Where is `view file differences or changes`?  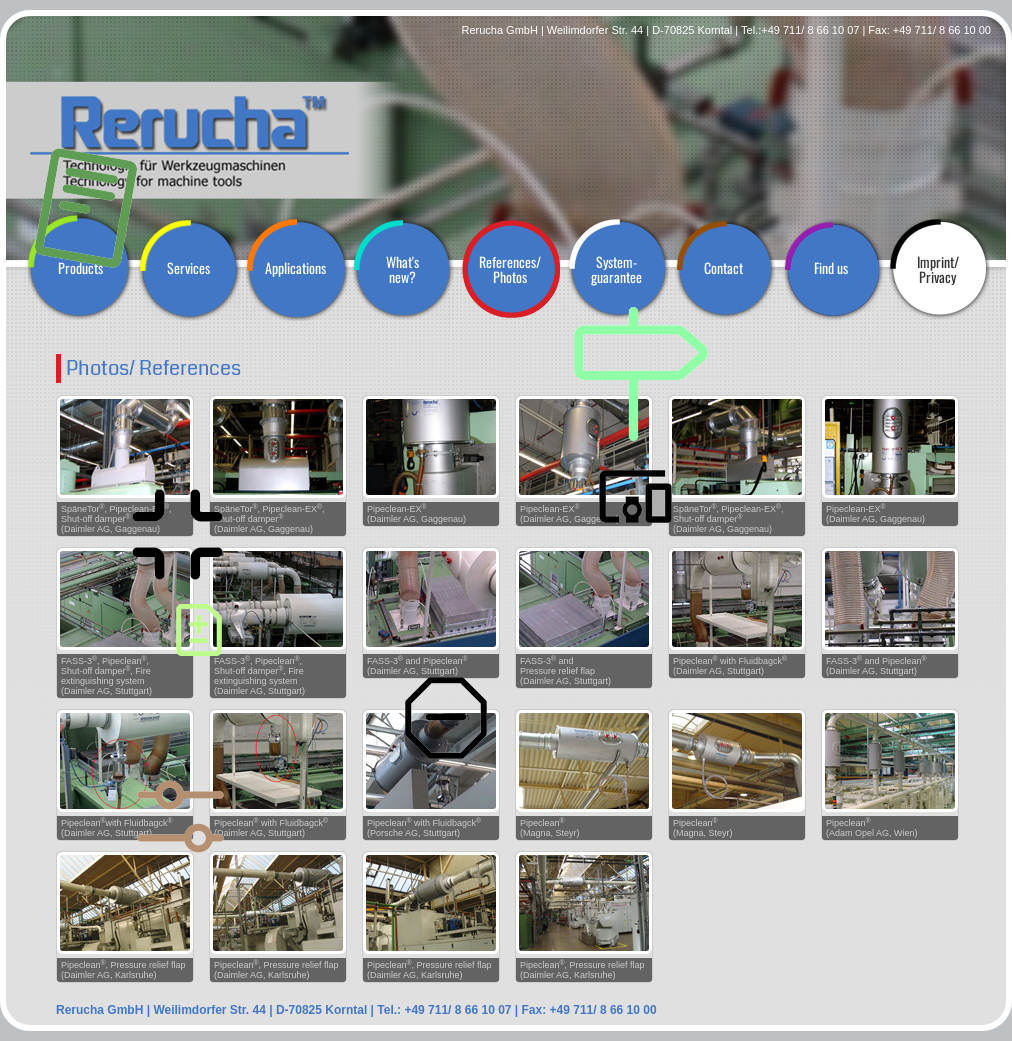
view file differences or changes is located at coordinates (199, 630).